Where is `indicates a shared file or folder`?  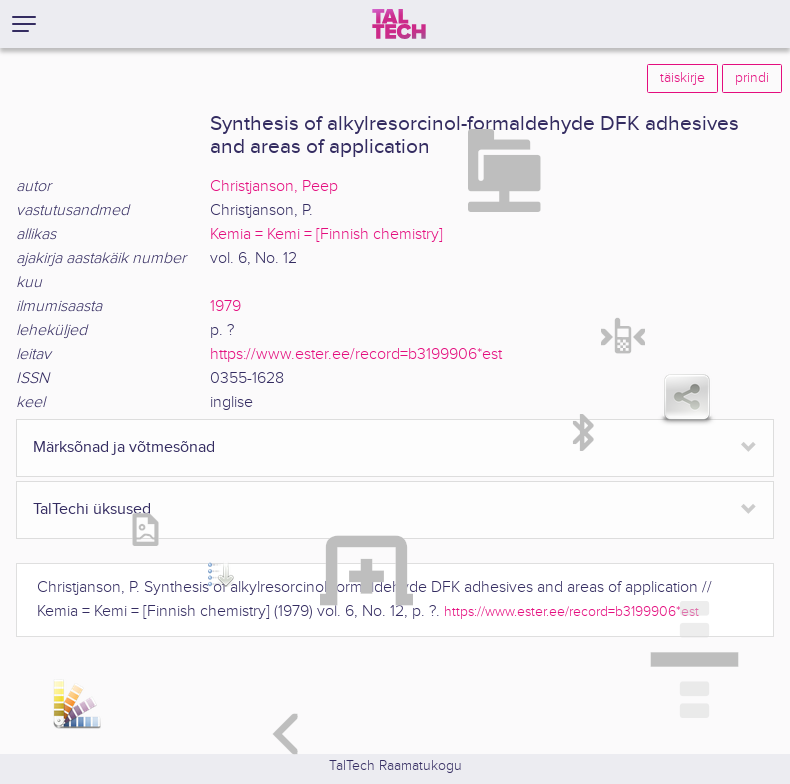 indicates a shared file or folder is located at coordinates (687, 399).